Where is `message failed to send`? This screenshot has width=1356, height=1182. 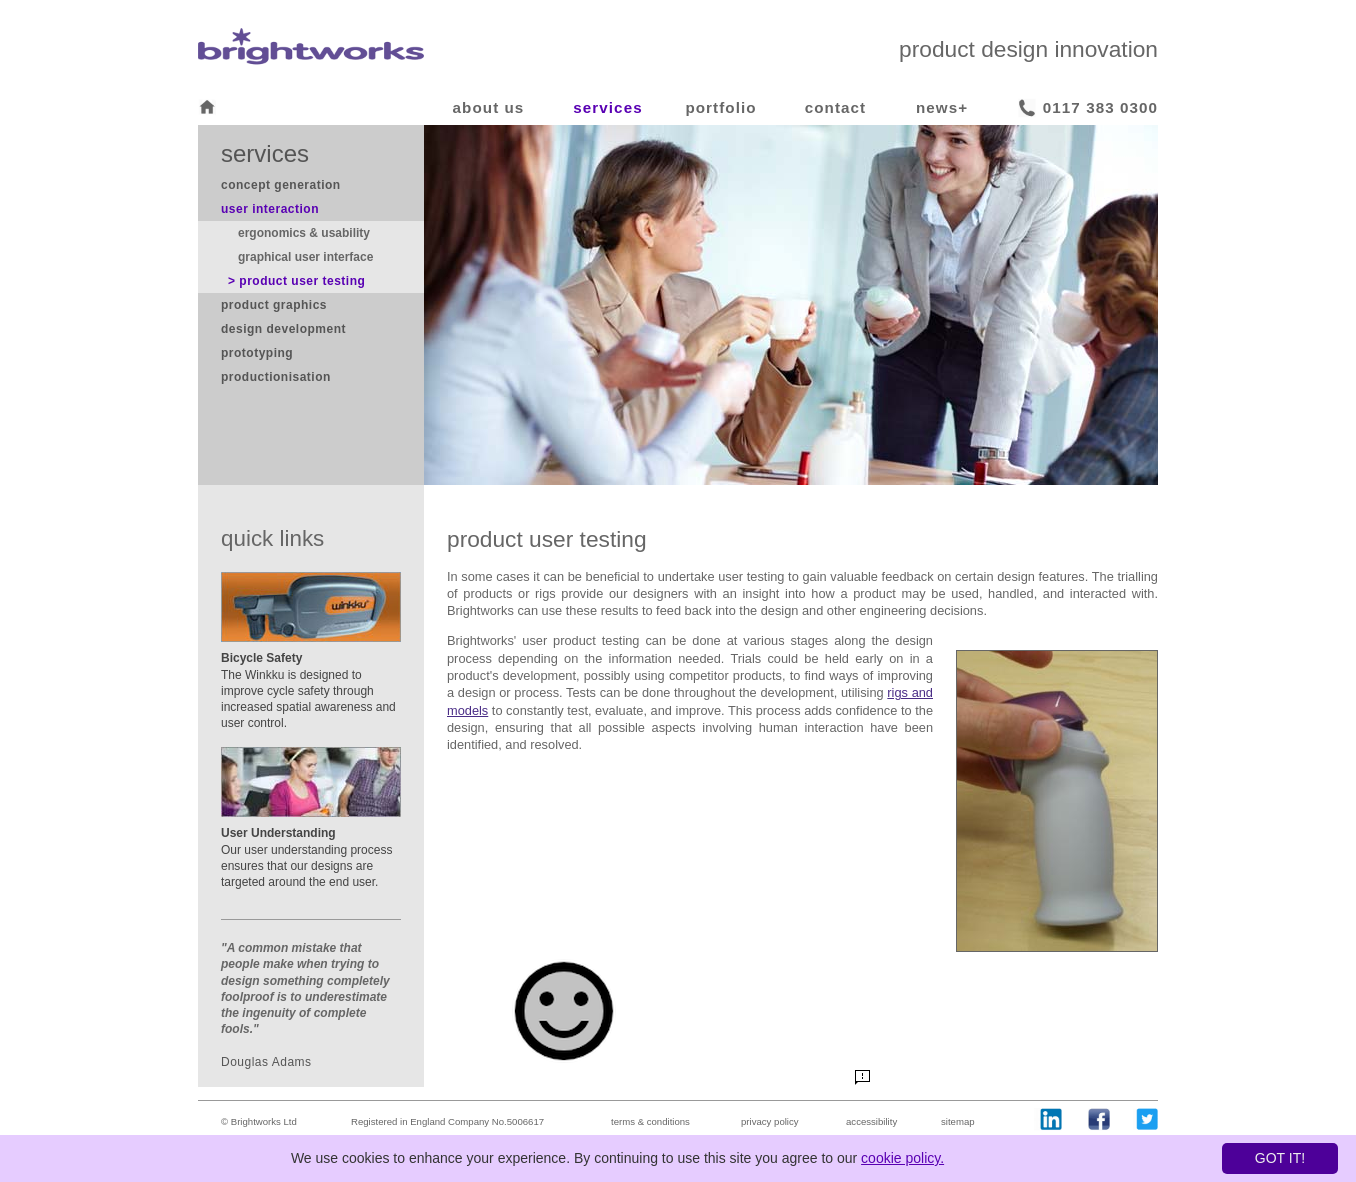
message failed to send is located at coordinates (862, 1077).